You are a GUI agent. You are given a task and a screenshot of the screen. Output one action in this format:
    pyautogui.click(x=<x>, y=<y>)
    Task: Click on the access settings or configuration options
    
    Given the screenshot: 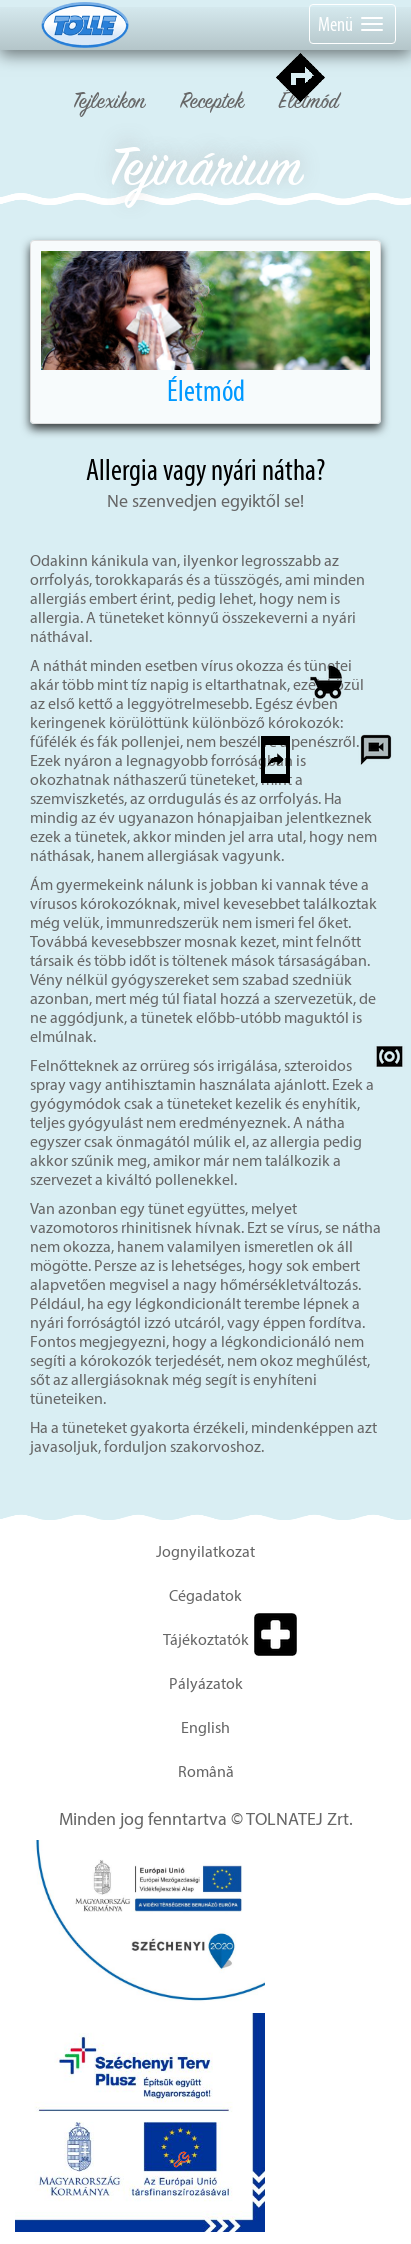 What is the action you would take?
    pyautogui.click(x=181, y=2159)
    